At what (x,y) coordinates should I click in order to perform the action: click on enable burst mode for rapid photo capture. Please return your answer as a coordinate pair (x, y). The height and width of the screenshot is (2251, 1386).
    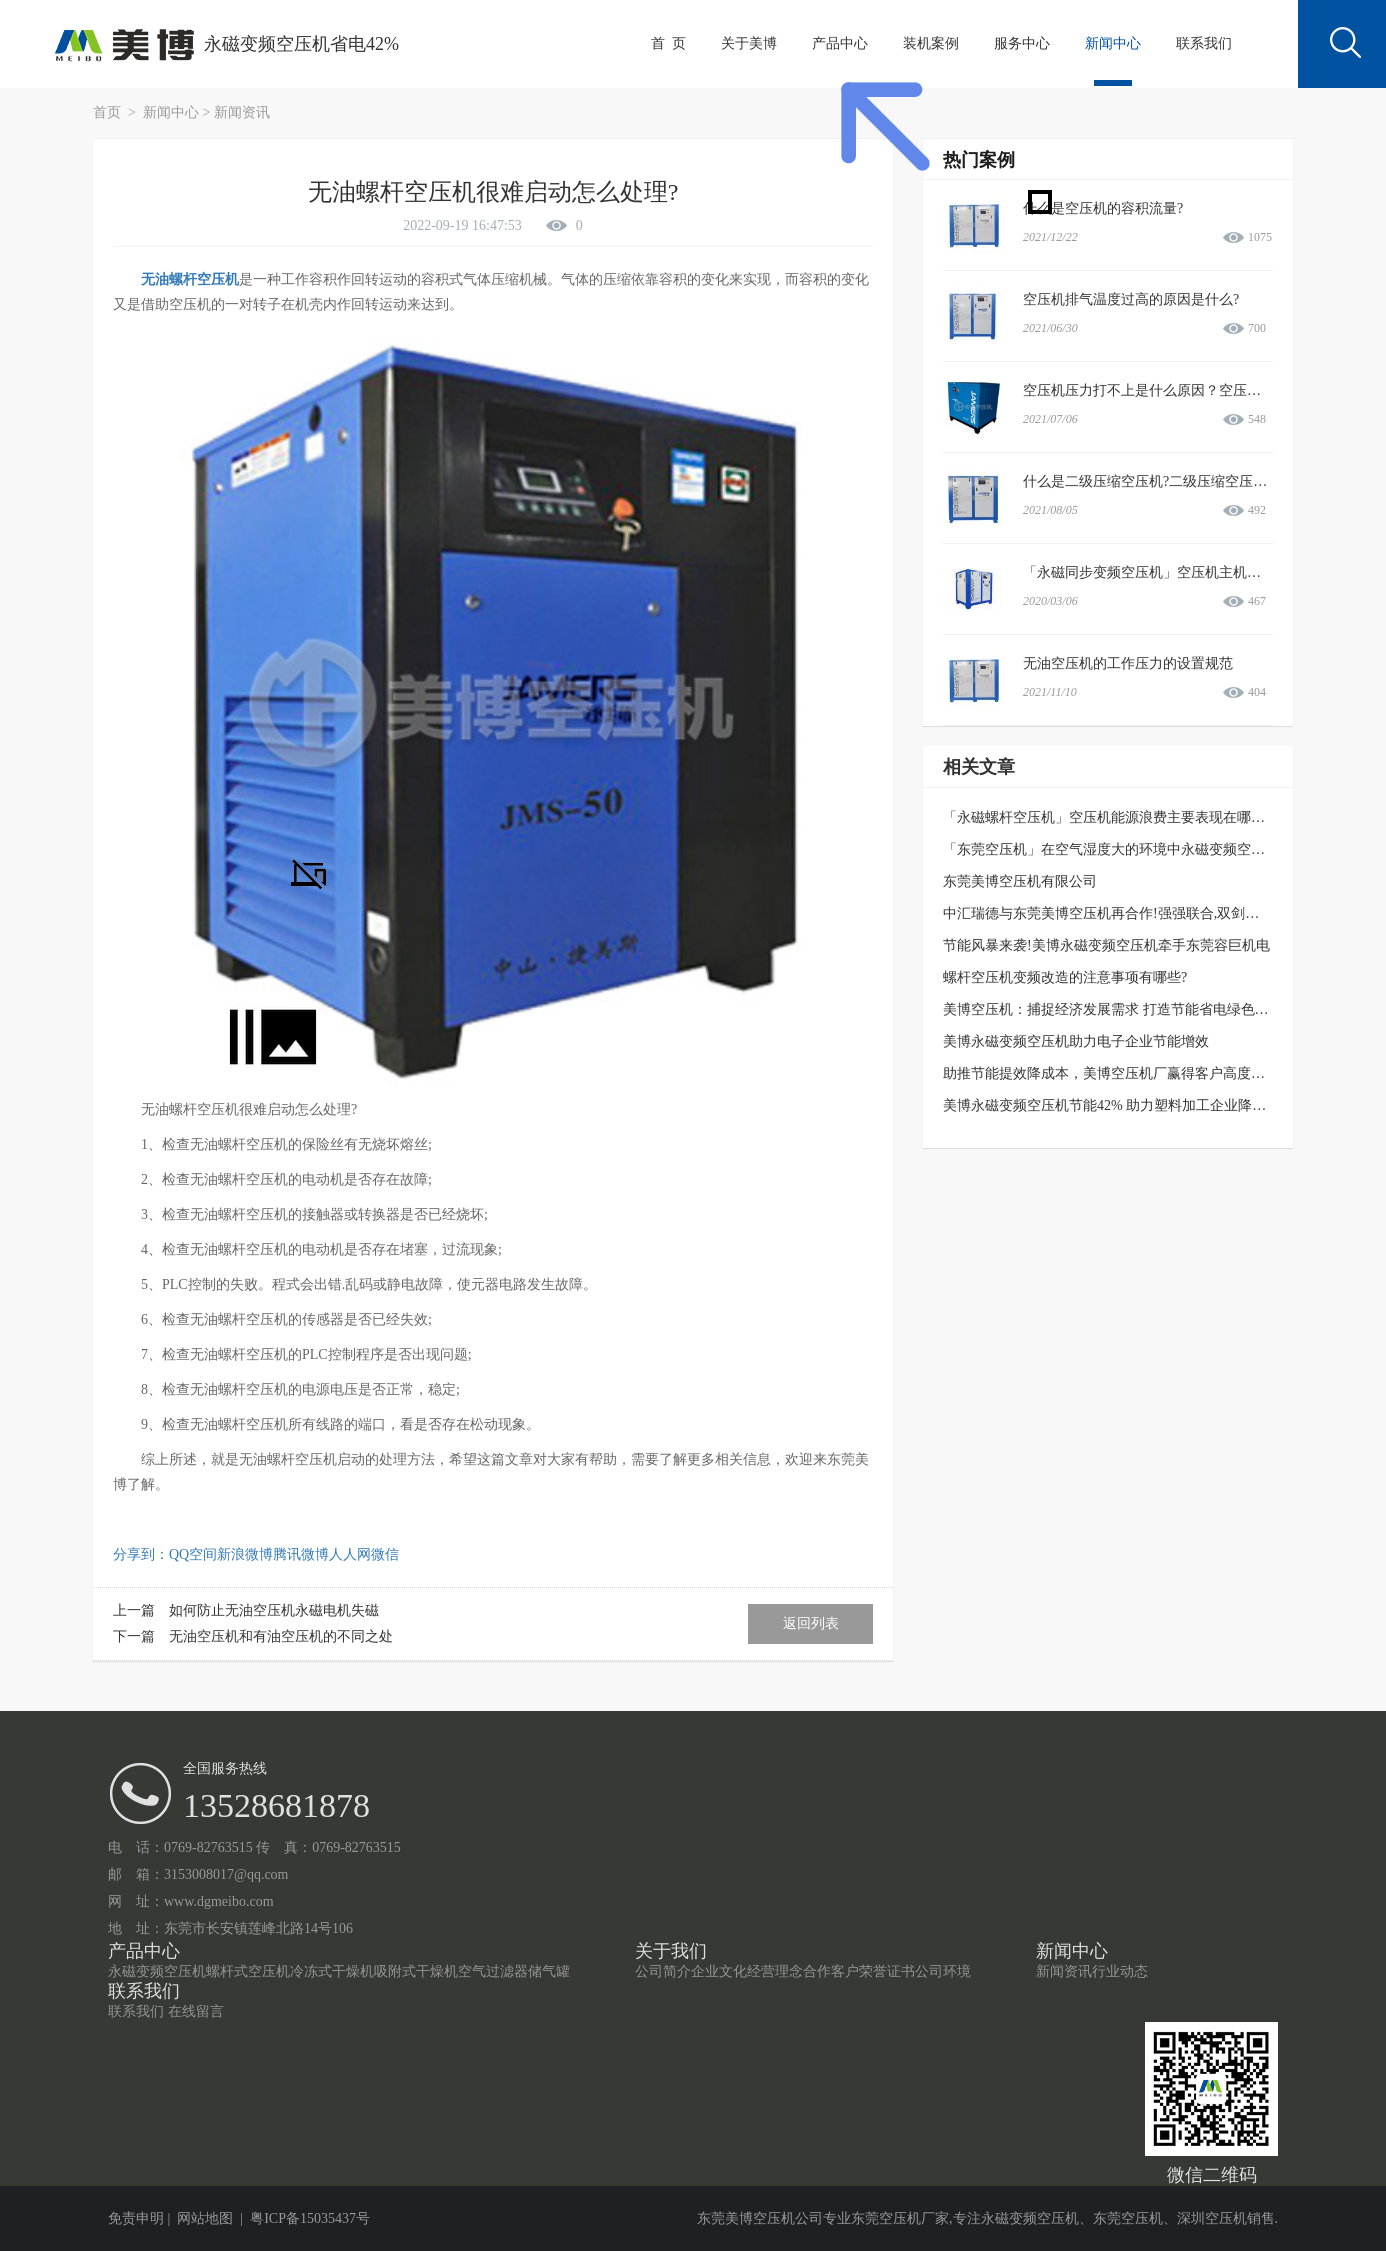
    Looking at the image, I should click on (273, 1037).